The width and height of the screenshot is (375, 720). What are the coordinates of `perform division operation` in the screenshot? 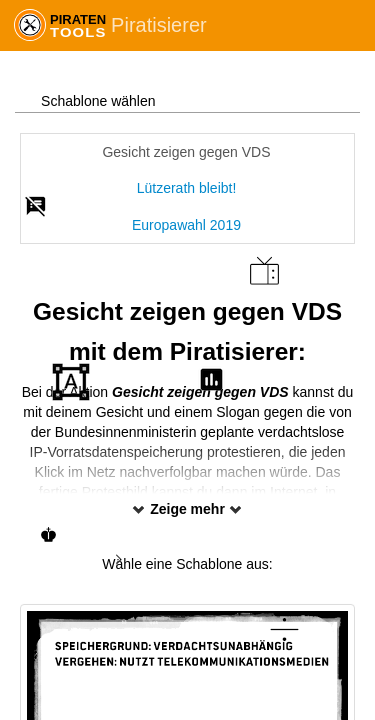 It's located at (284, 629).